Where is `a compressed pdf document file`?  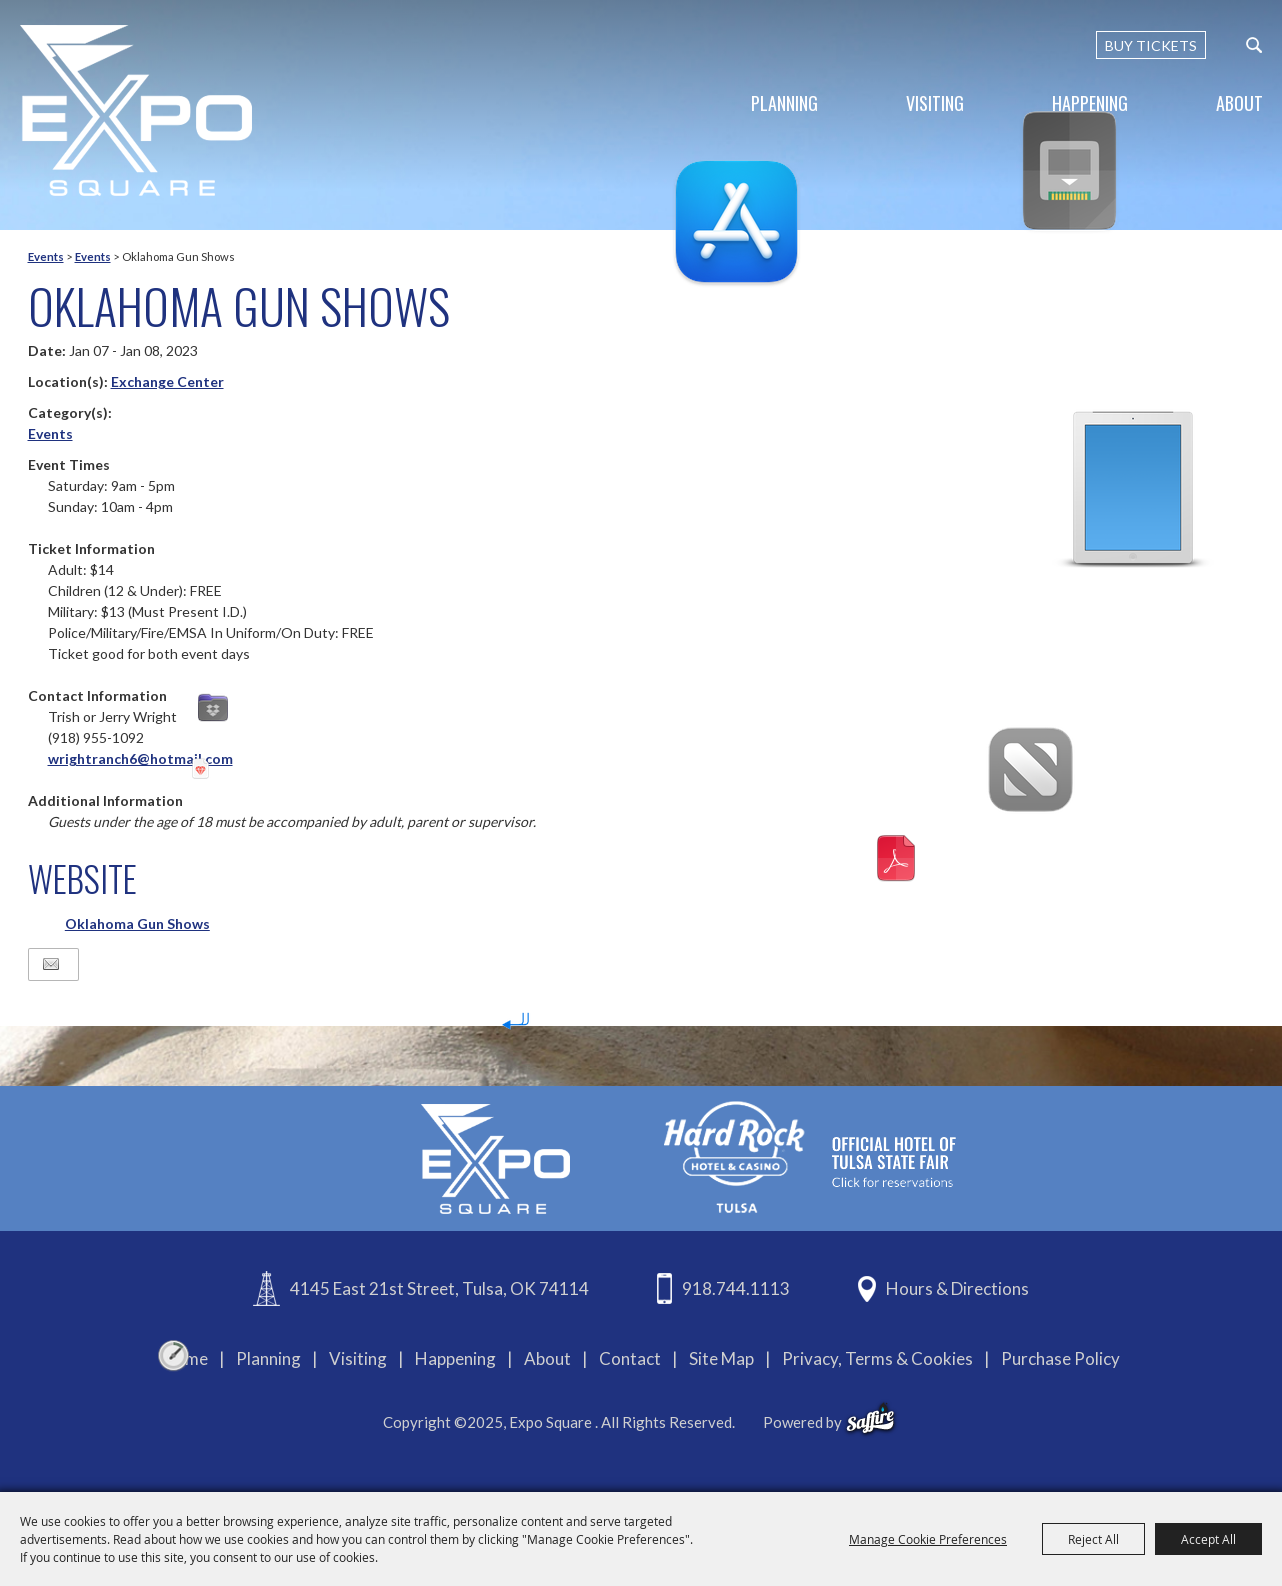 a compressed pdf document file is located at coordinates (896, 858).